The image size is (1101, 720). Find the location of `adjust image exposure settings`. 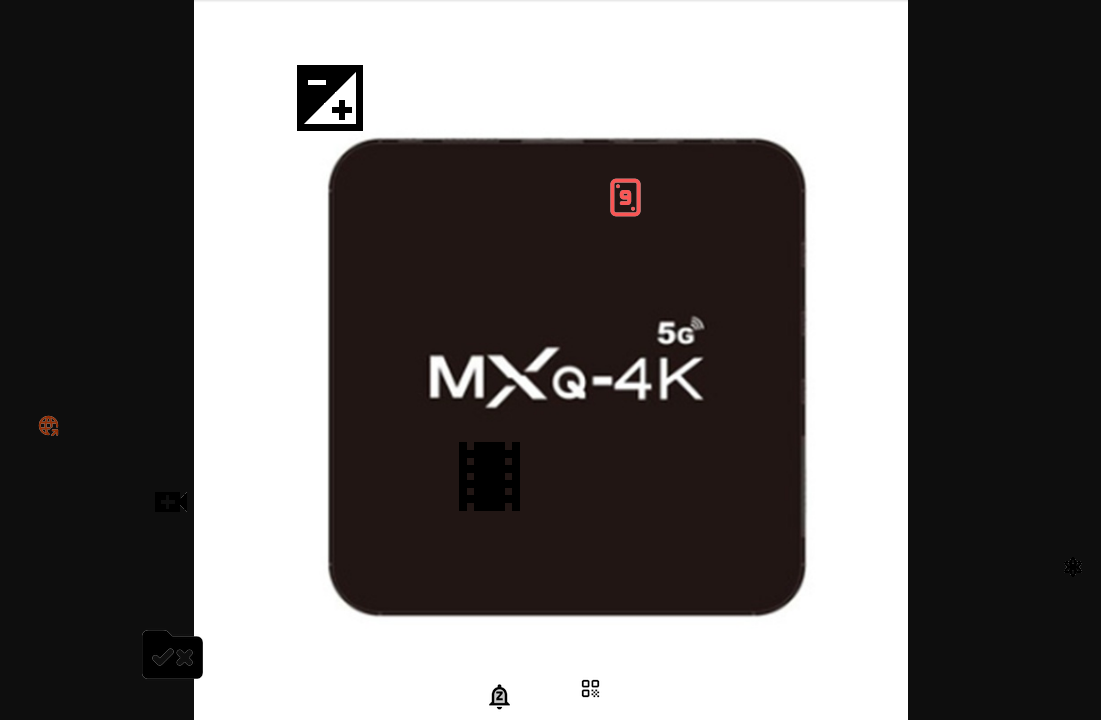

adjust image exposure settings is located at coordinates (330, 98).